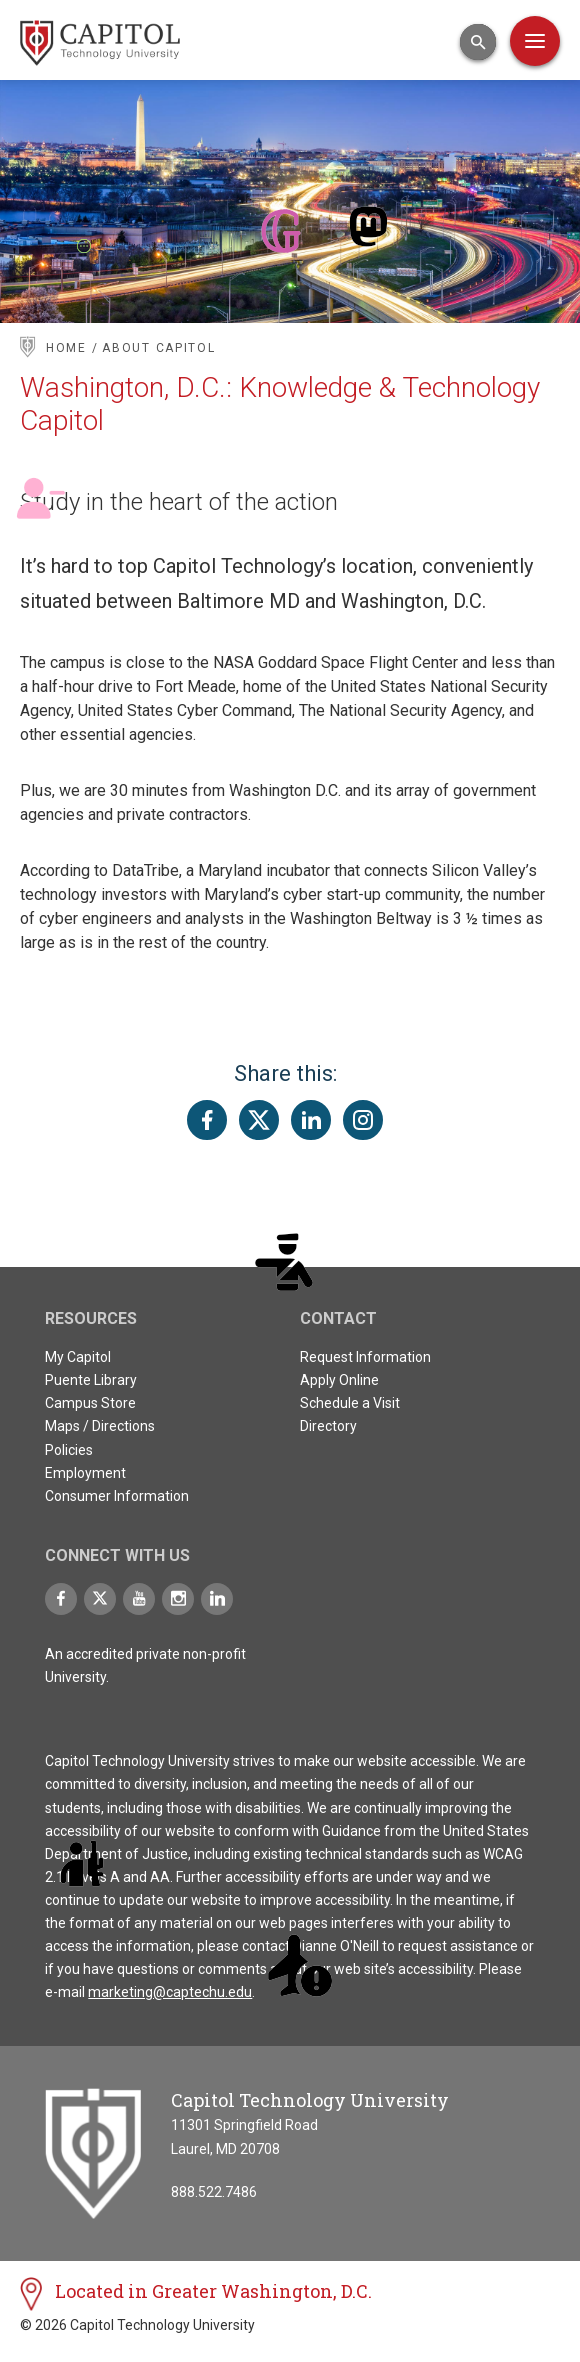 The height and width of the screenshot is (2362, 580). What do you see at coordinates (80, 1863) in the screenshot?
I see `indicates military or armed personnel` at bounding box center [80, 1863].